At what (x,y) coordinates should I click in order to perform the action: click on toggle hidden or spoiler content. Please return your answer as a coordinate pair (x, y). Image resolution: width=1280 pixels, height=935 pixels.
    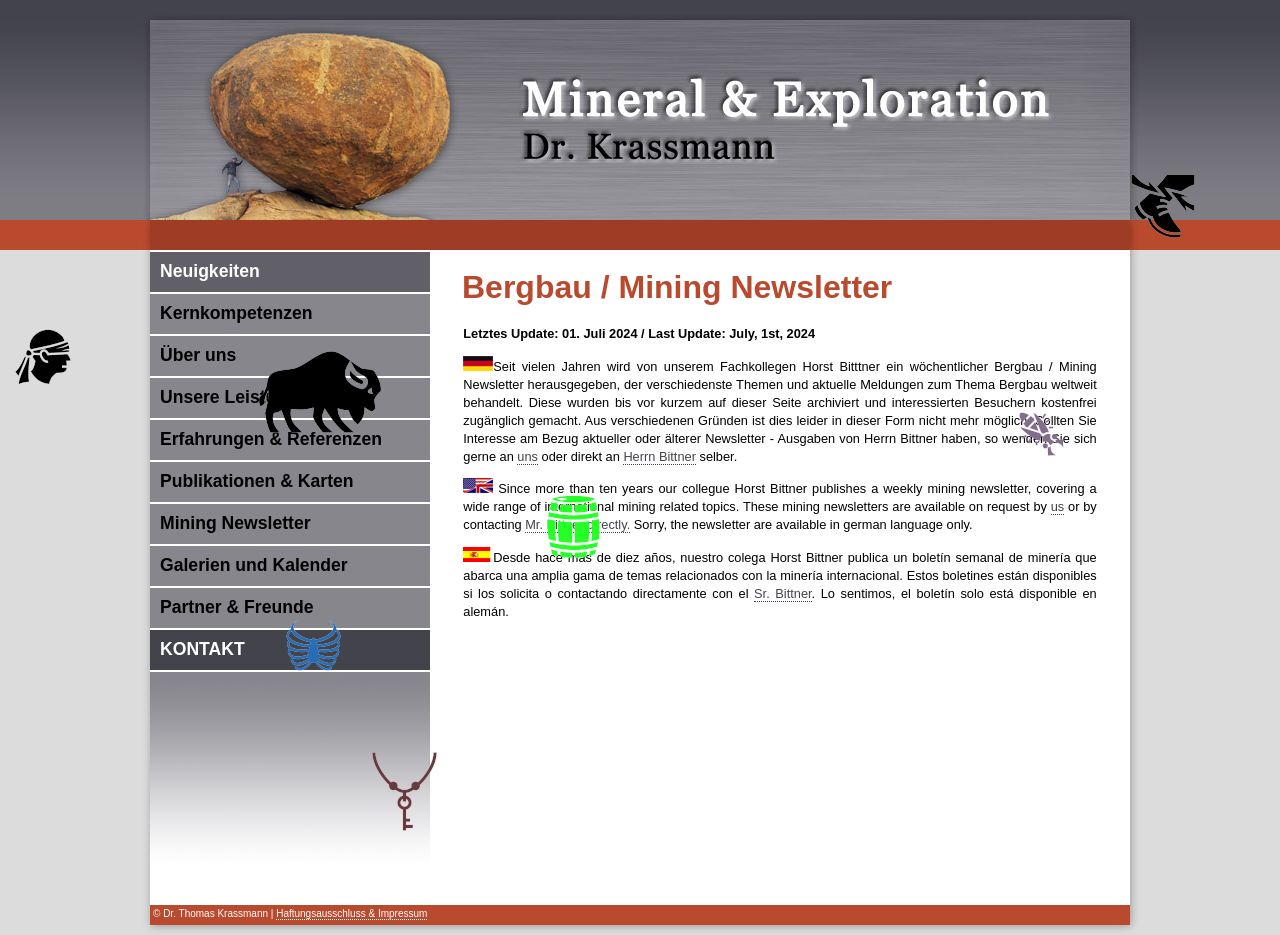
    Looking at the image, I should click on (43, 357).